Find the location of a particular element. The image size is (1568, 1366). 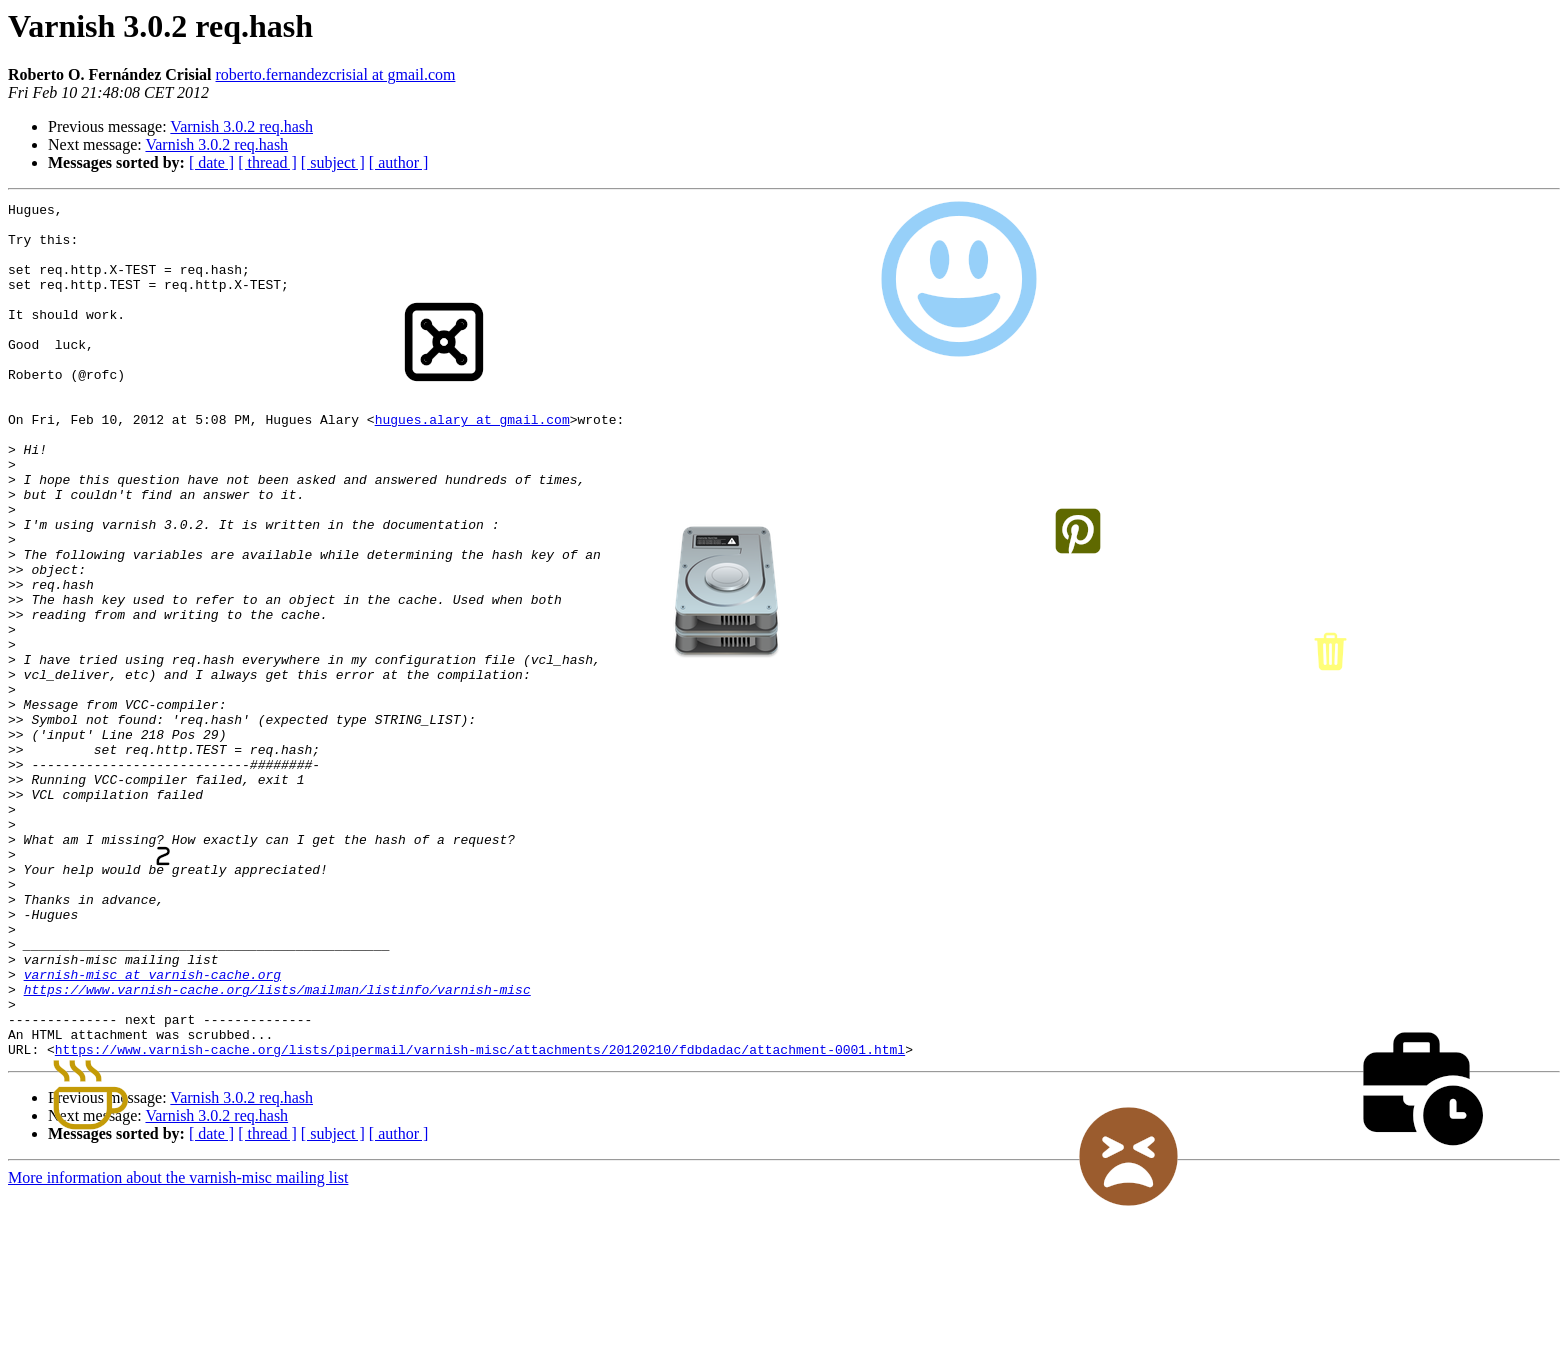

take a coffee break or pause work is located at coordinates (85, 1097).